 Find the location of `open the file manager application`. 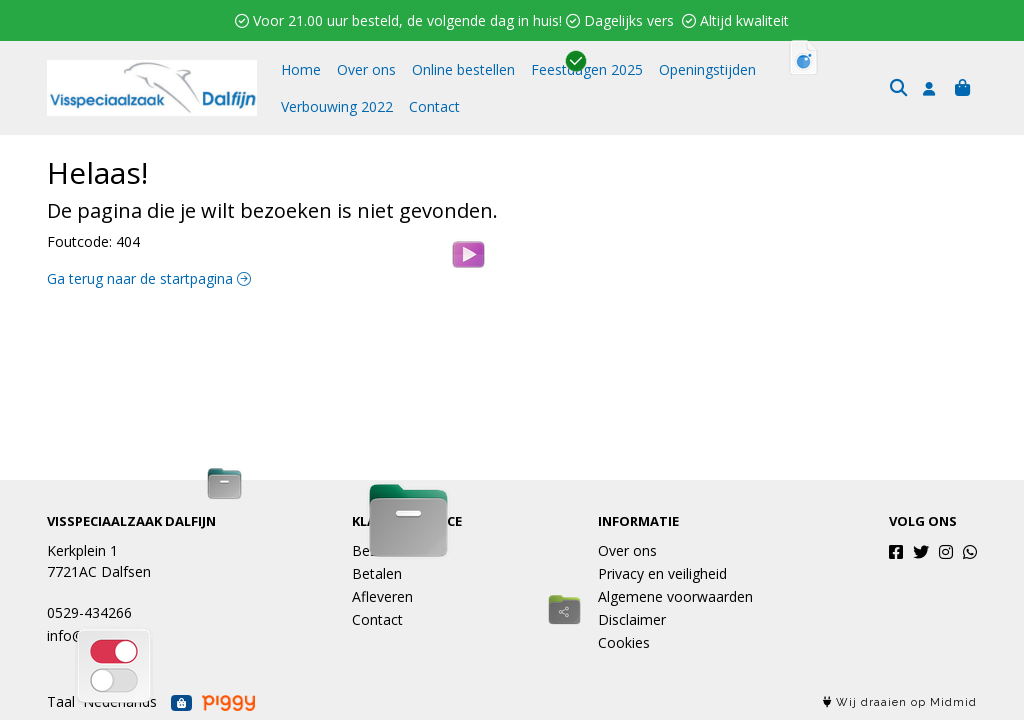

open the file manager application is located at coordinates (224, 483).